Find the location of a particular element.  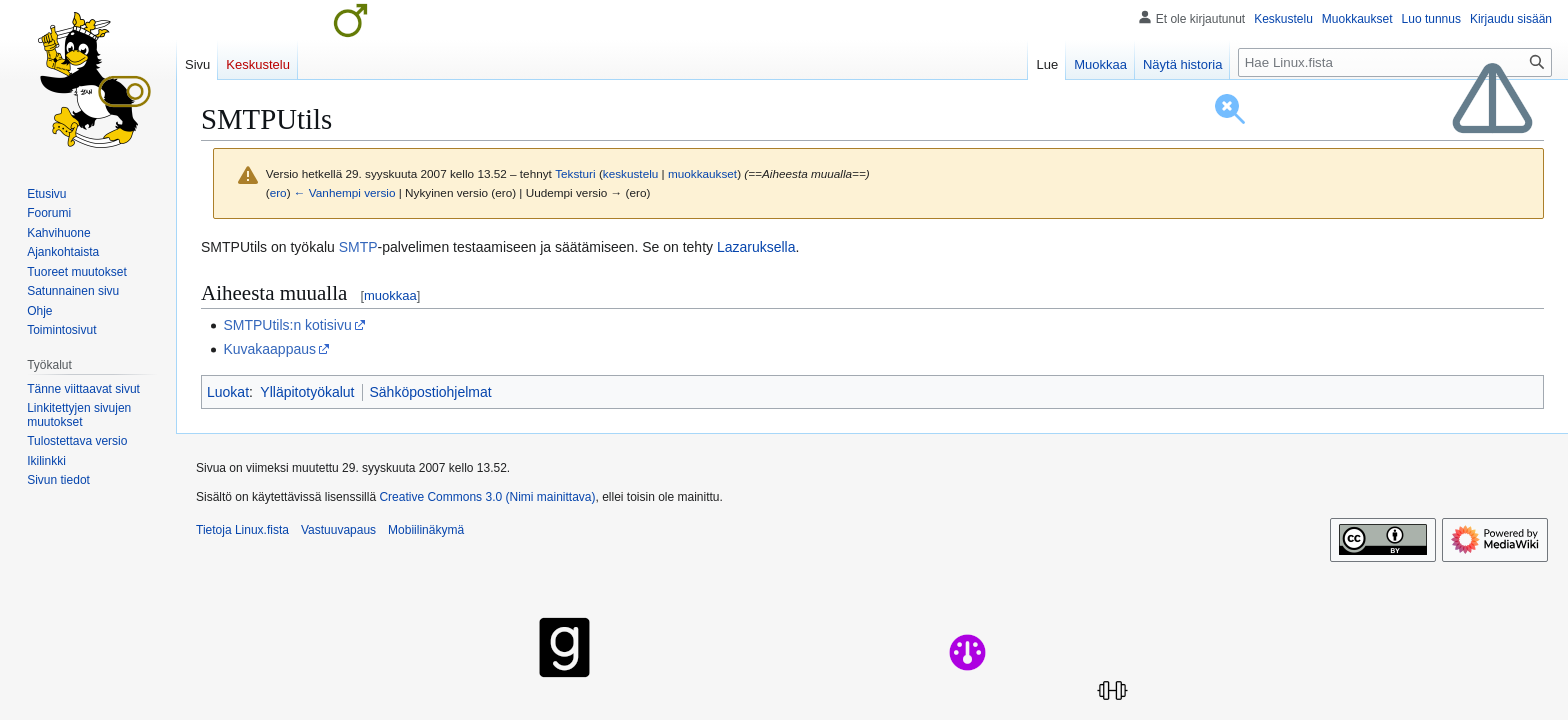

view item details is located at coordinates (1492, 100).